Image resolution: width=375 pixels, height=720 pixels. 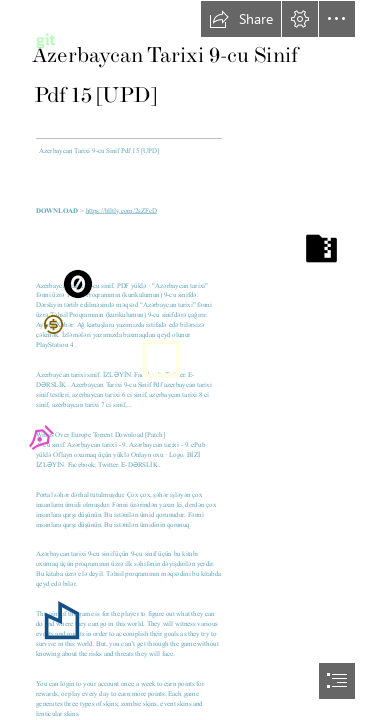 I want to click on request a refund for a purchase, so click(x=53, y=324).